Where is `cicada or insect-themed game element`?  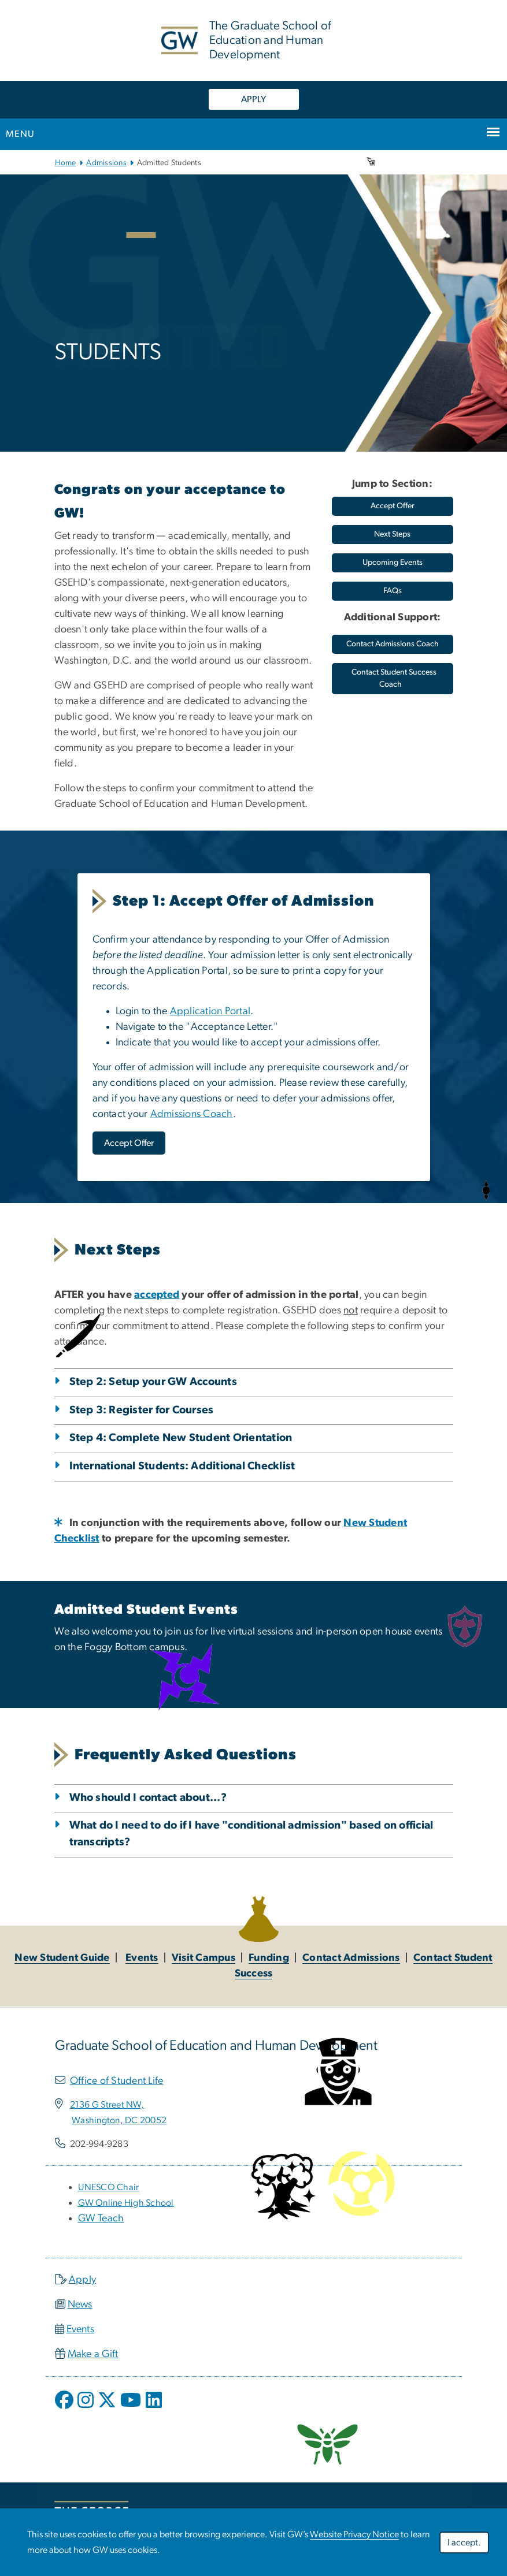 cicada or insect-themed game element is located at coordinates (327, 2444).